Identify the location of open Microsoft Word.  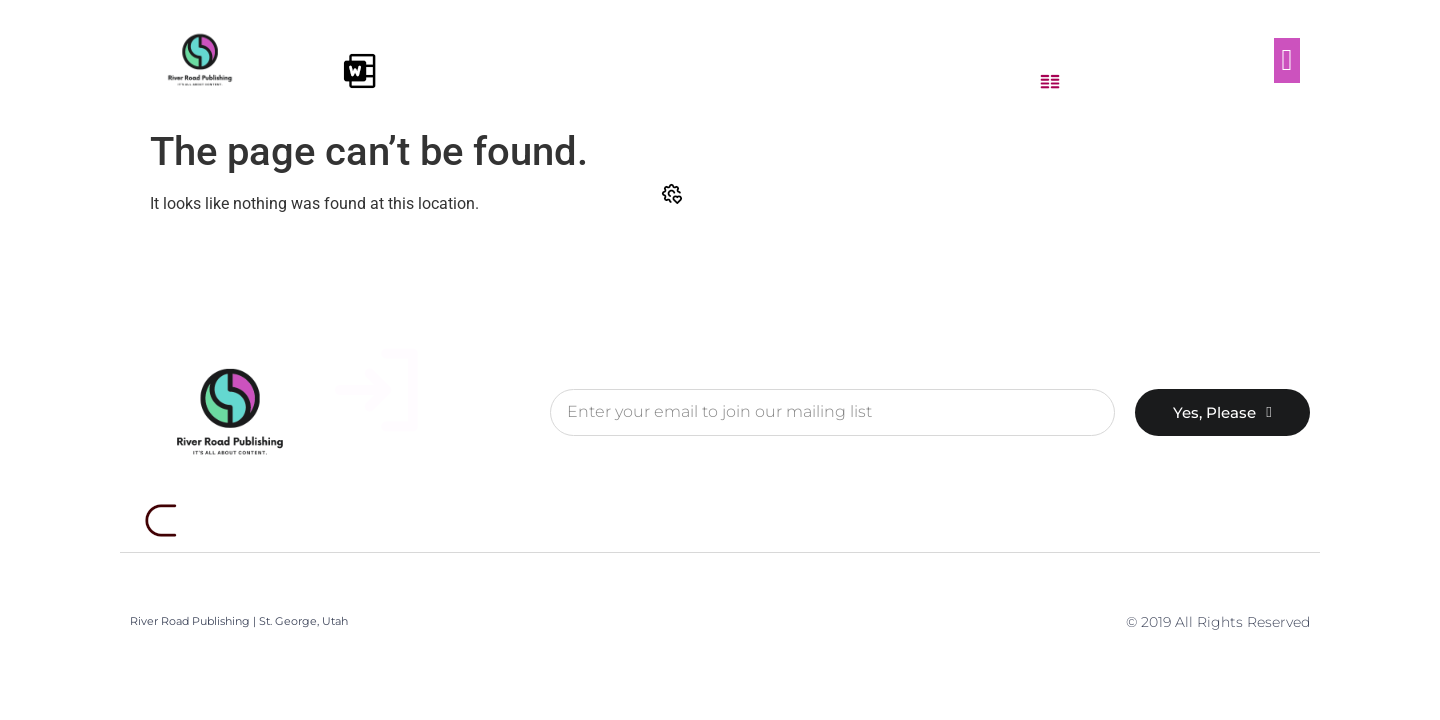
(361, 71).